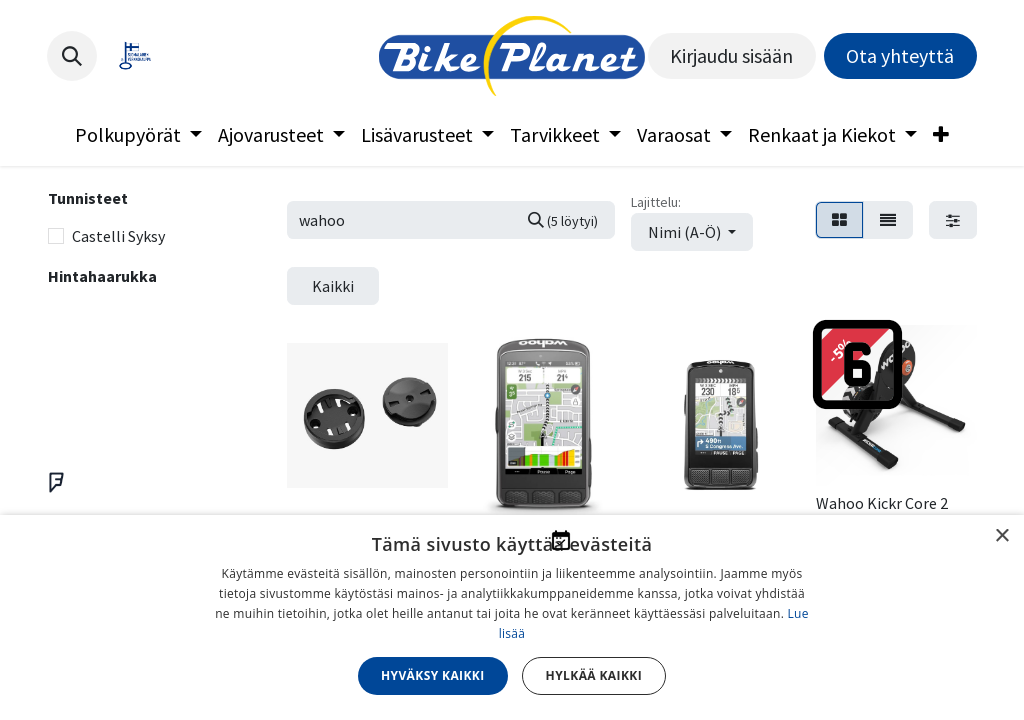 The image size is (1024, 720). Describe the element at coordinates (56, 482) in the screenshot. I see `open foursquare app` at that location.